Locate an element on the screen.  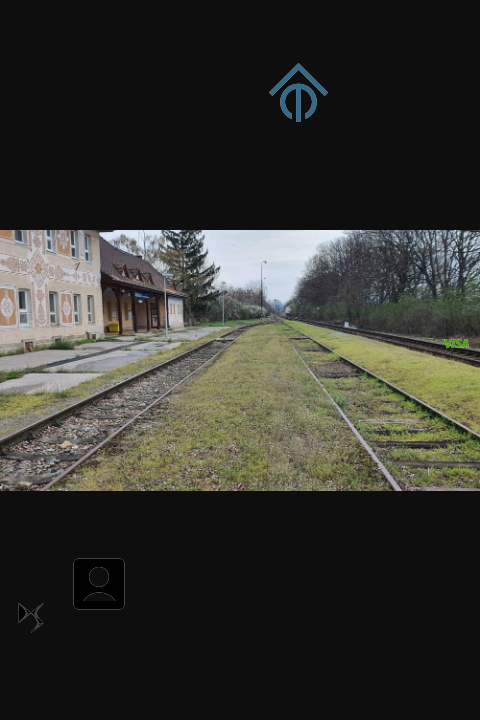
visa payment method accepted is located at coordinates (455, 343).